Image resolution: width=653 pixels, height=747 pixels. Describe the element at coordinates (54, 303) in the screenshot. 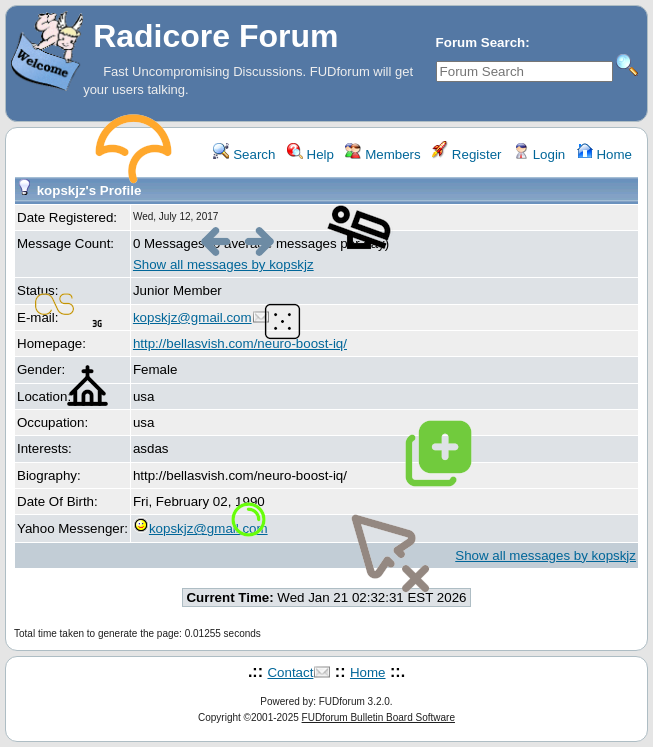

I see `connect to your Last.fm account` at that location.